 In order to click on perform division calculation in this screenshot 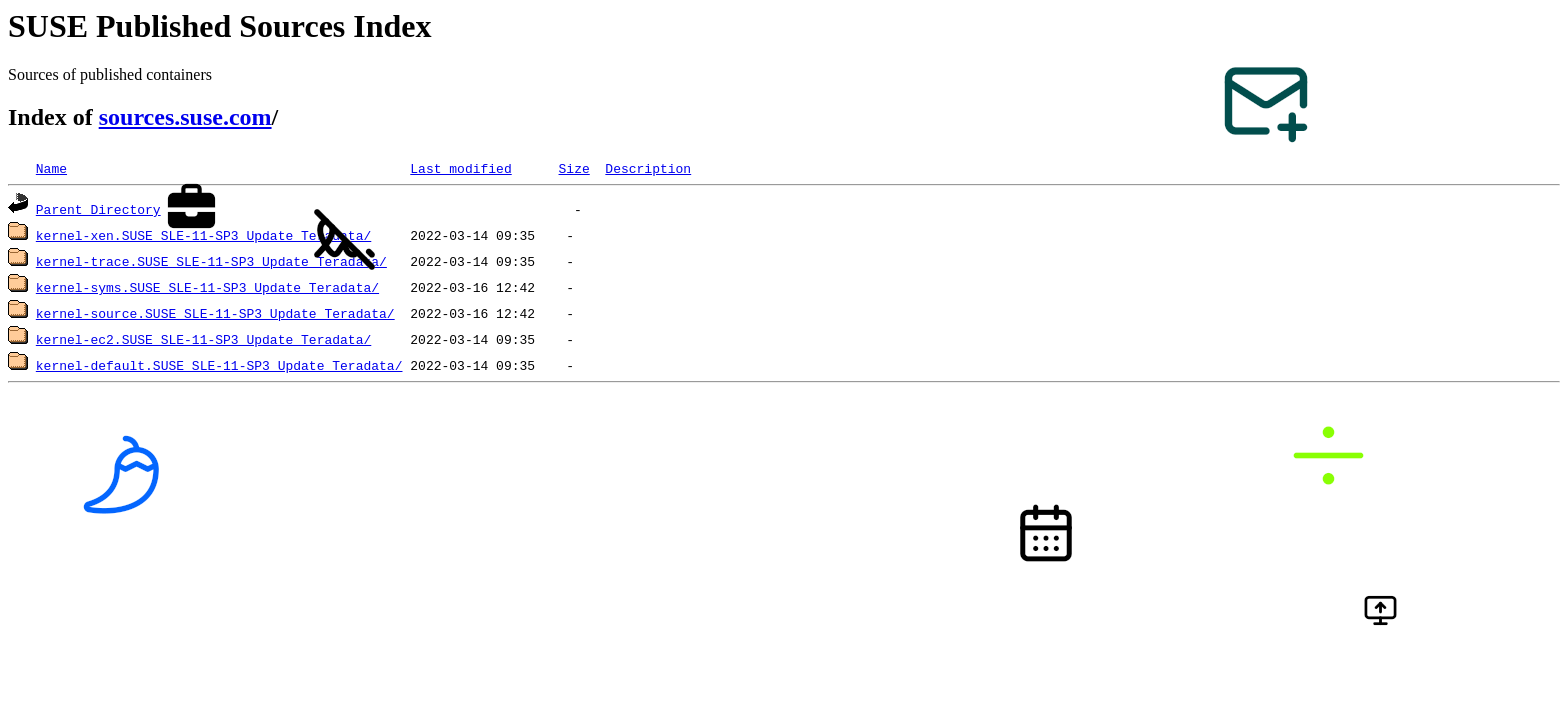, I will do `click(1328, 455)`.